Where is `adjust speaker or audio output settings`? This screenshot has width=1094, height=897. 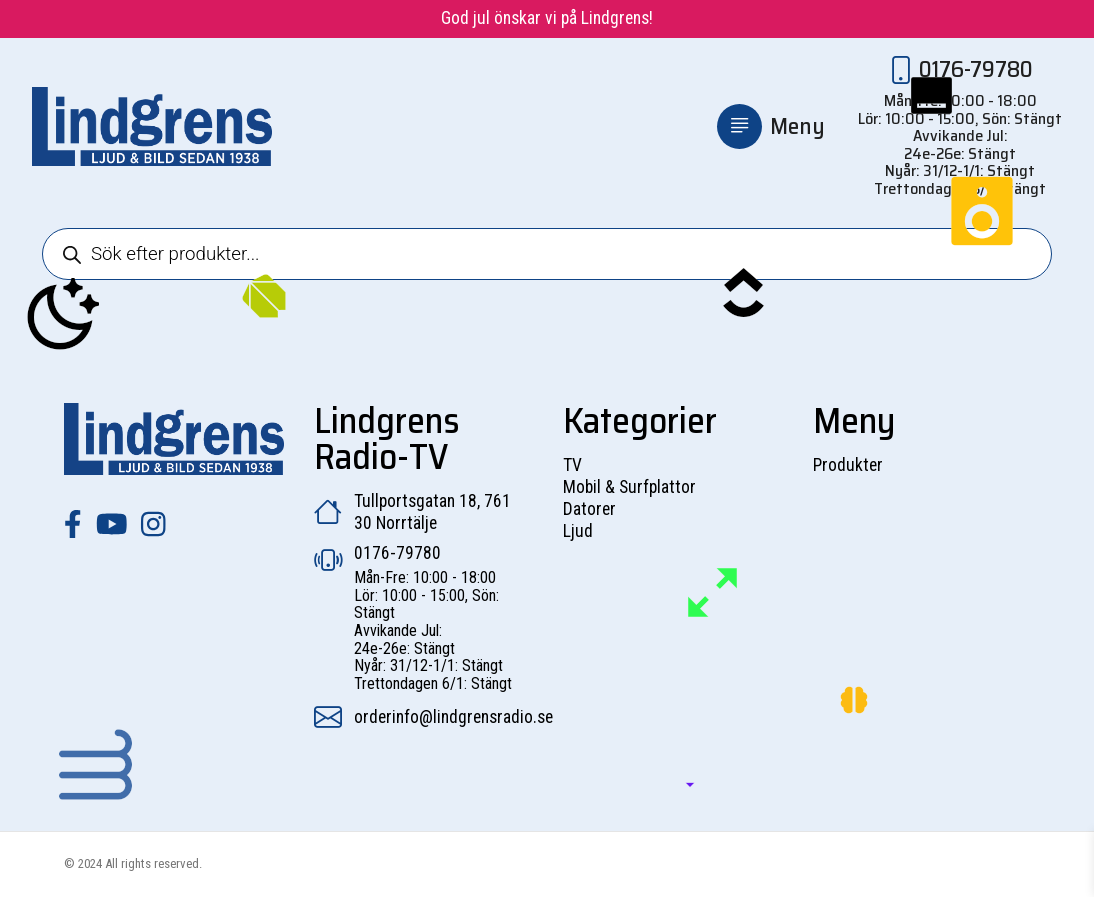 adjust speaker or audio output settings is located at coordinates (982, 211).